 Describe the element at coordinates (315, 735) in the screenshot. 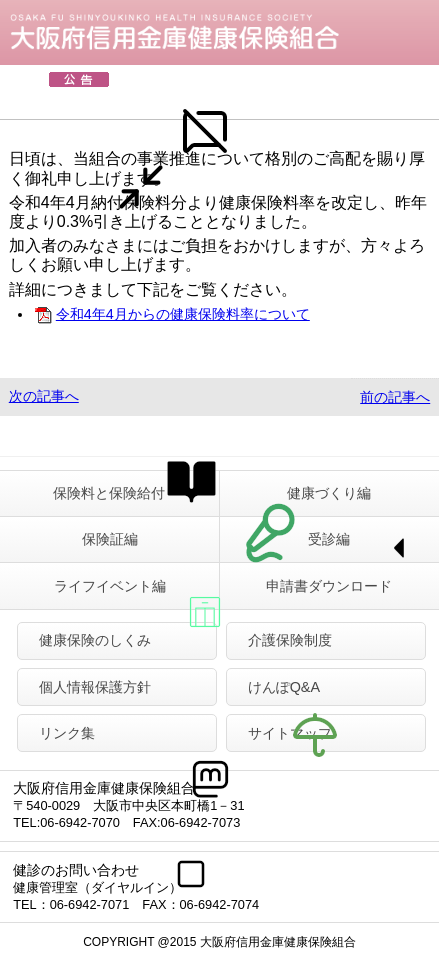

I see `view weather protection or rain forecast` at that location.